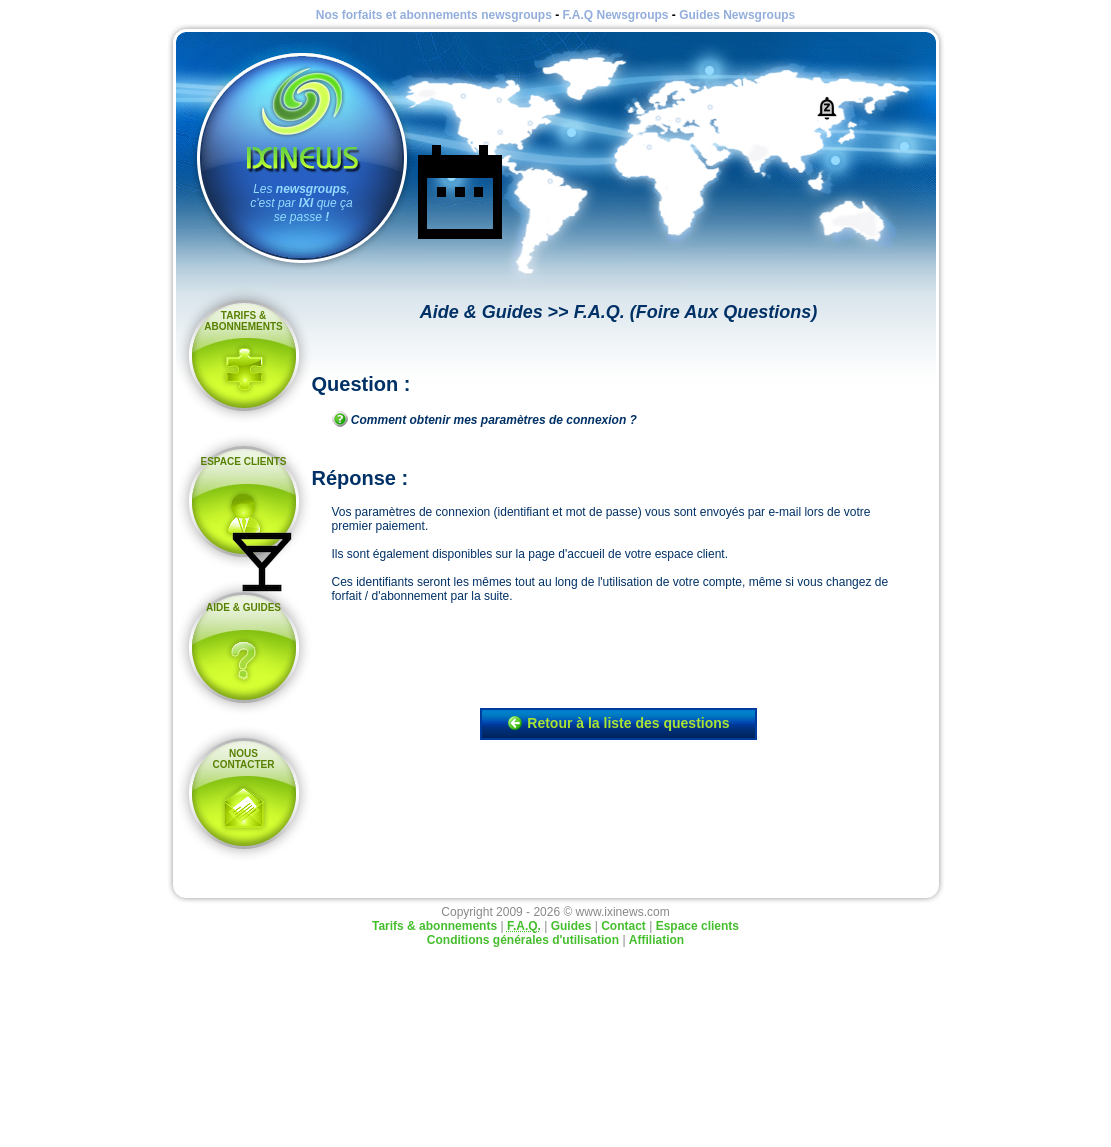 This screenshot has height=1147, width=1111. What do you see at coordinates (262, 562) in the screenshot?
I see `find nearby bars or nightlife` at bounding box center [262, 562].